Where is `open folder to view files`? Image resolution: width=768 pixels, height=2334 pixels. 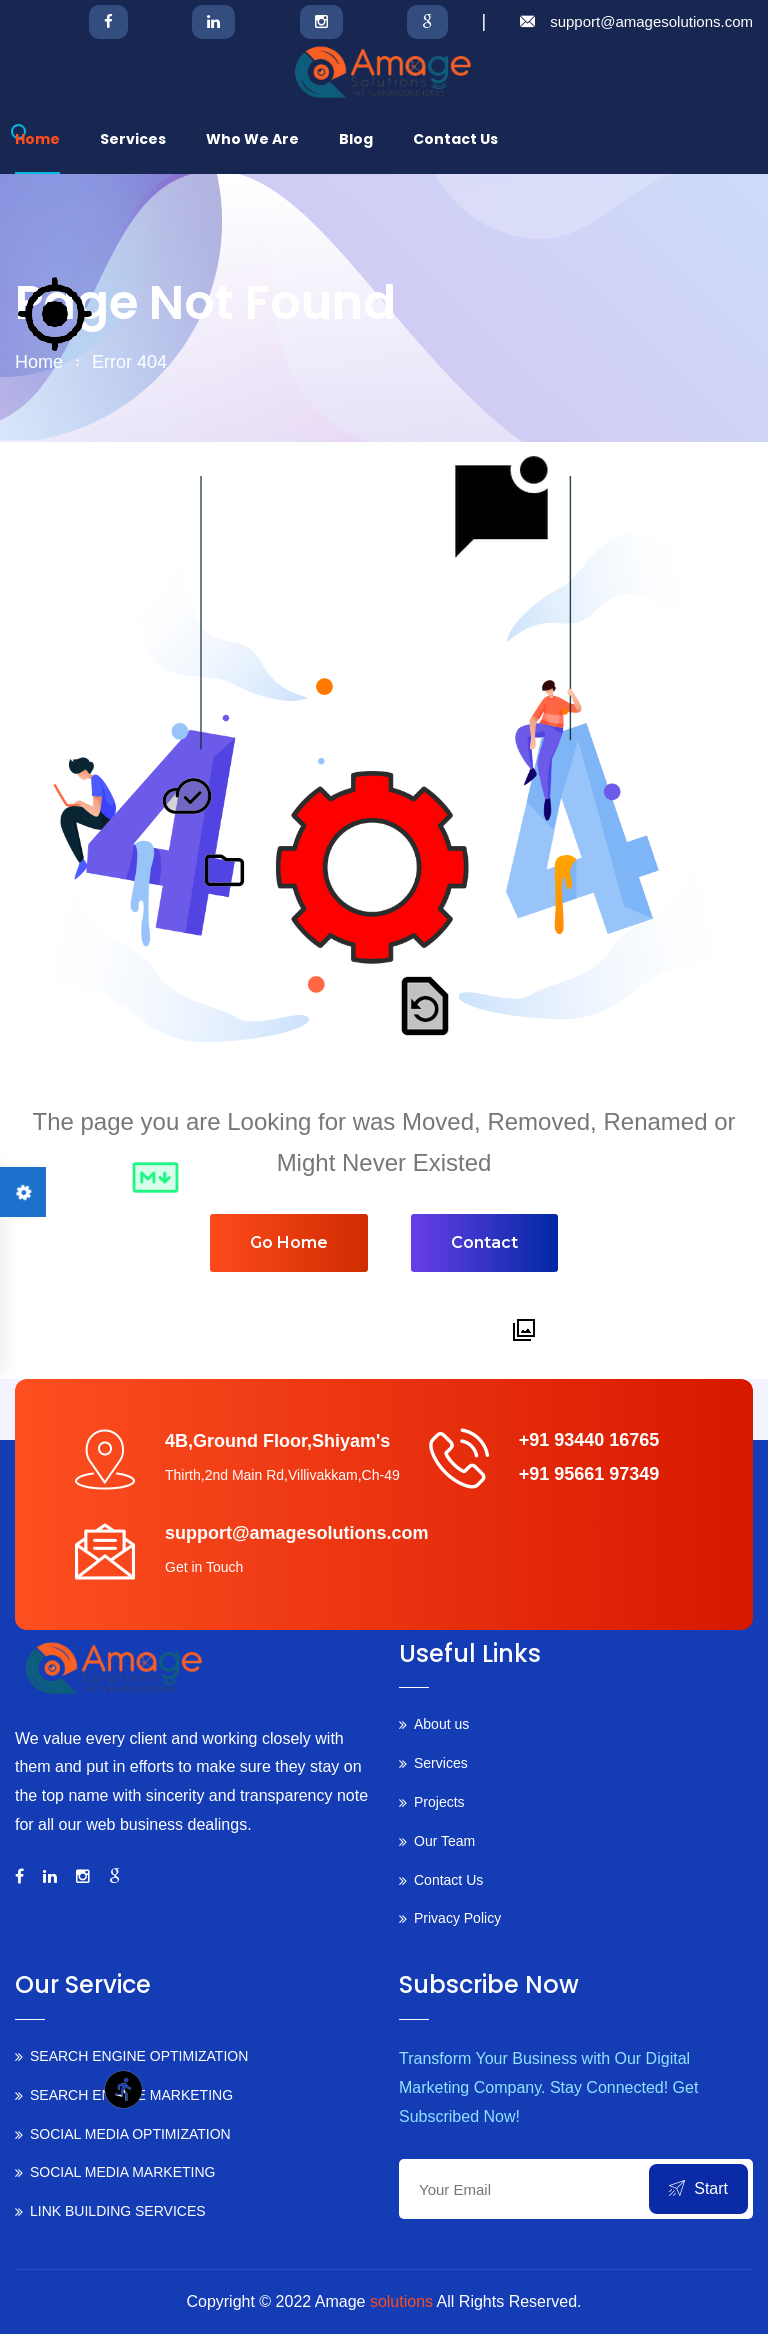
open folder to view files is located at coordinates (224, 871).